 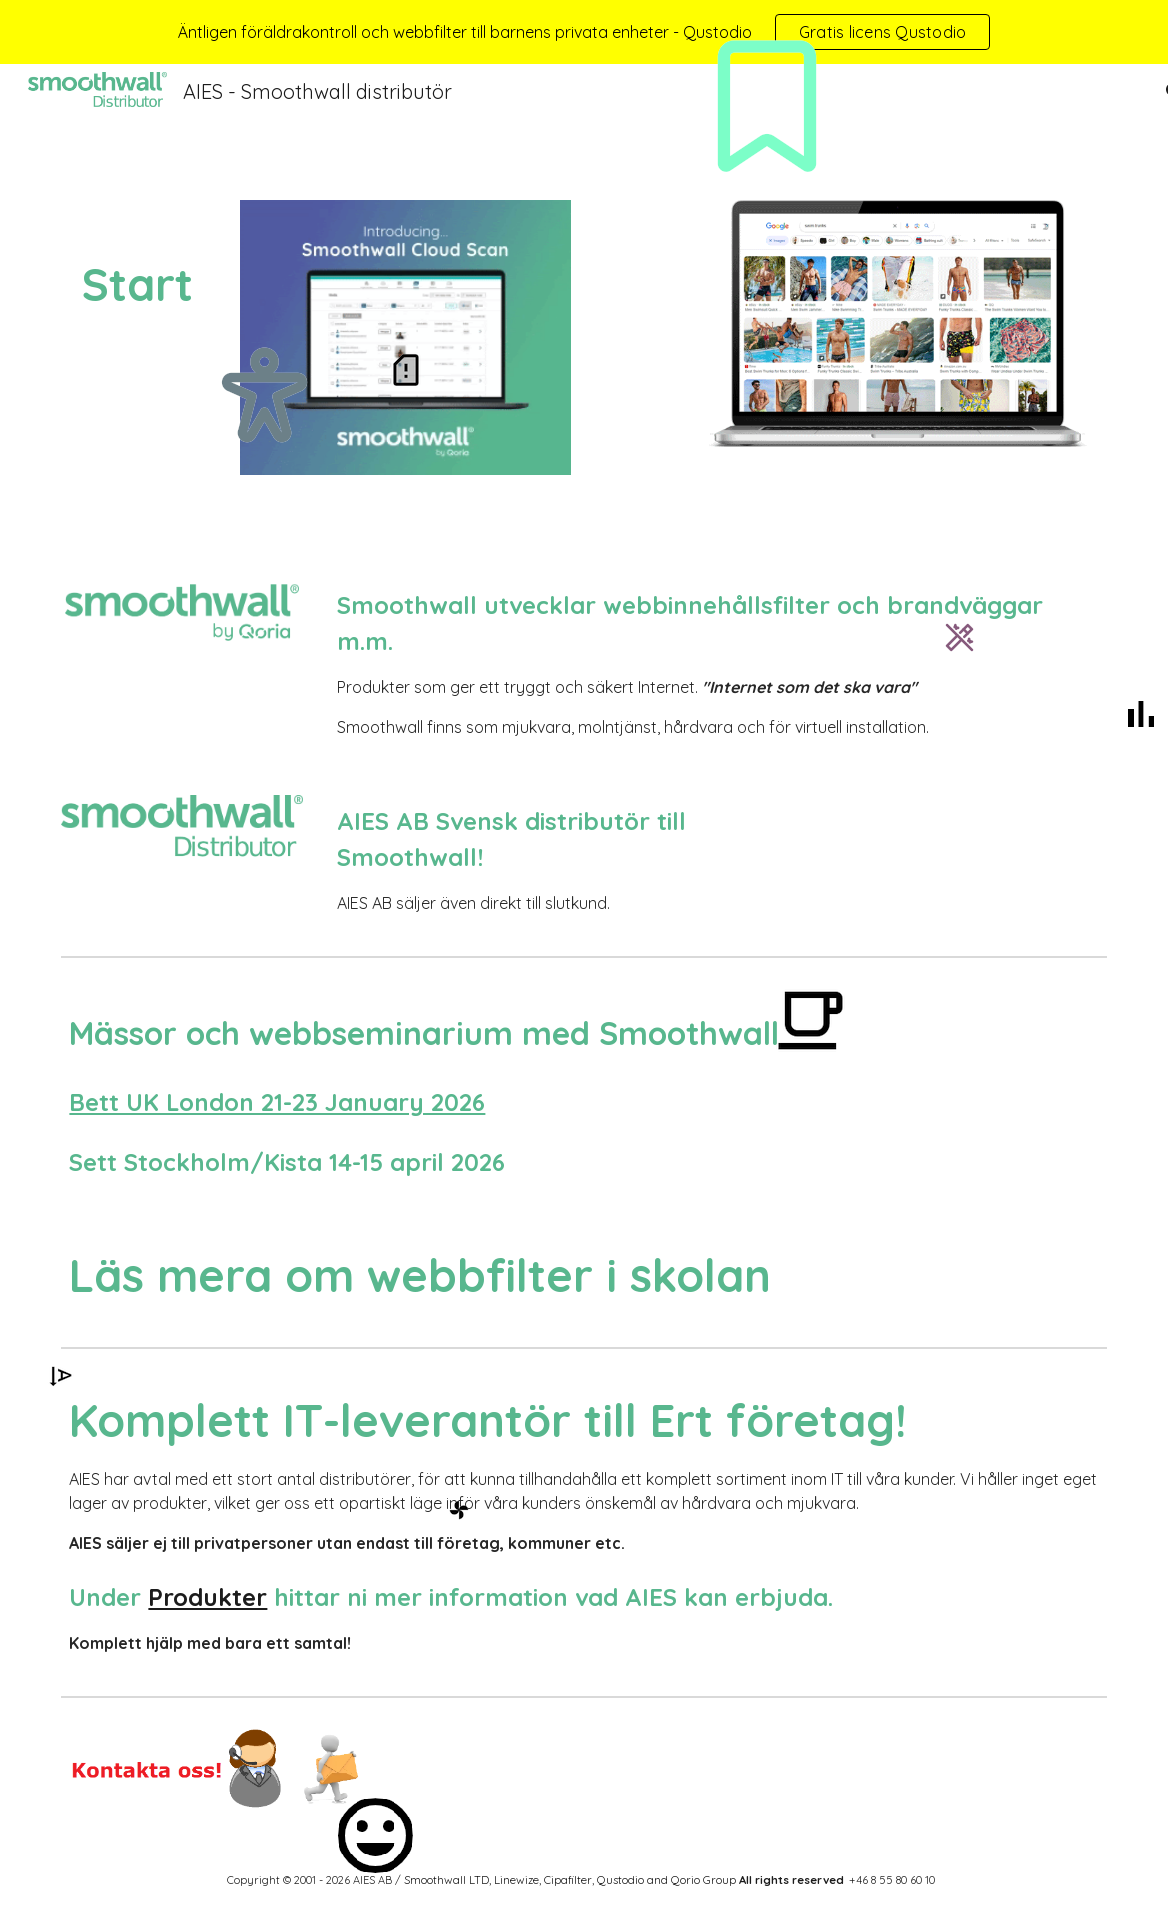 I want to click on access toys or games section, so click(x=459, y=1510).